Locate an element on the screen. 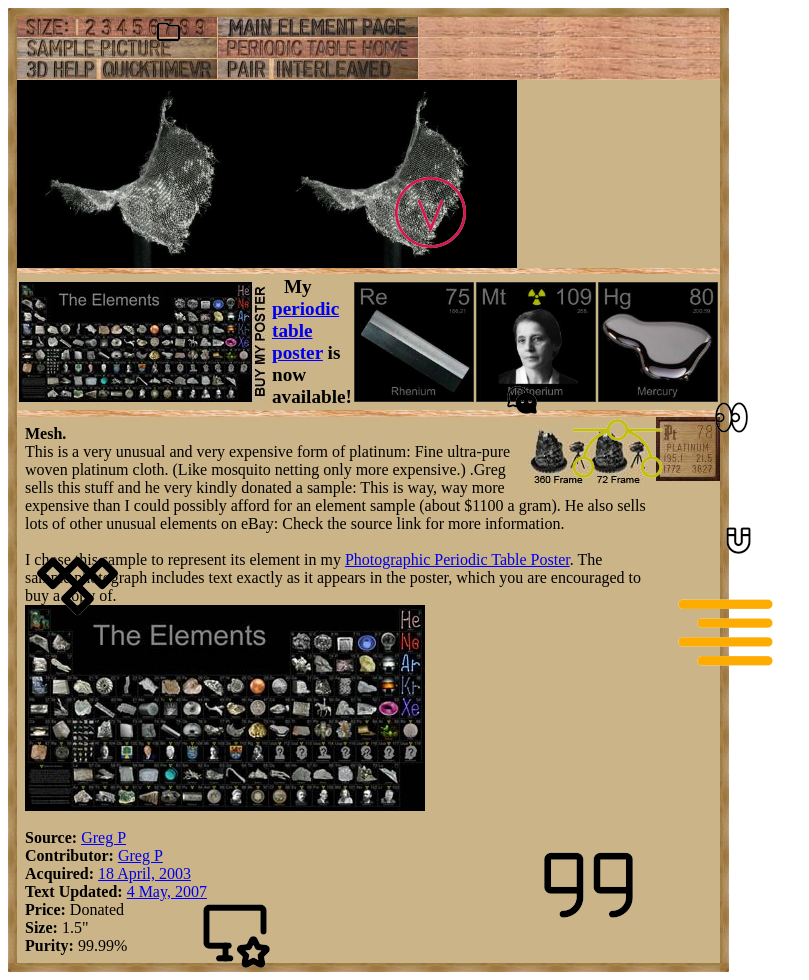  indicates items or options starting with the letter V is located at coordinates (430, 212).